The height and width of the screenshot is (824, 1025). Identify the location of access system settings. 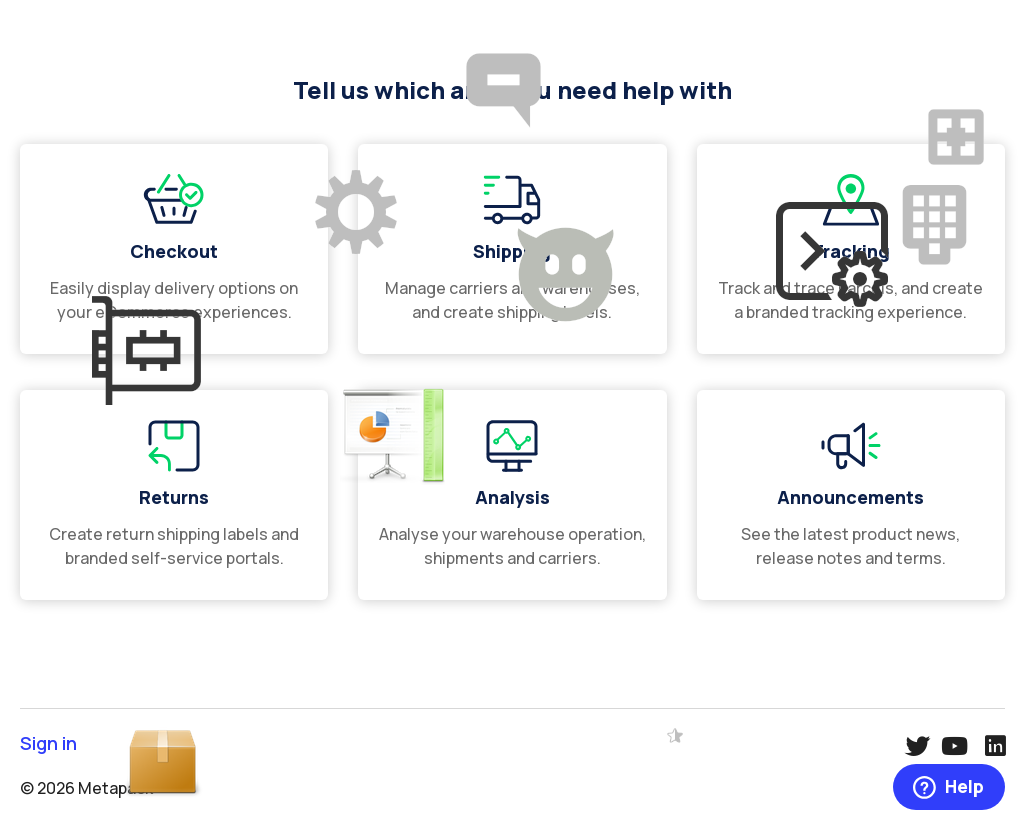
(356, 212).